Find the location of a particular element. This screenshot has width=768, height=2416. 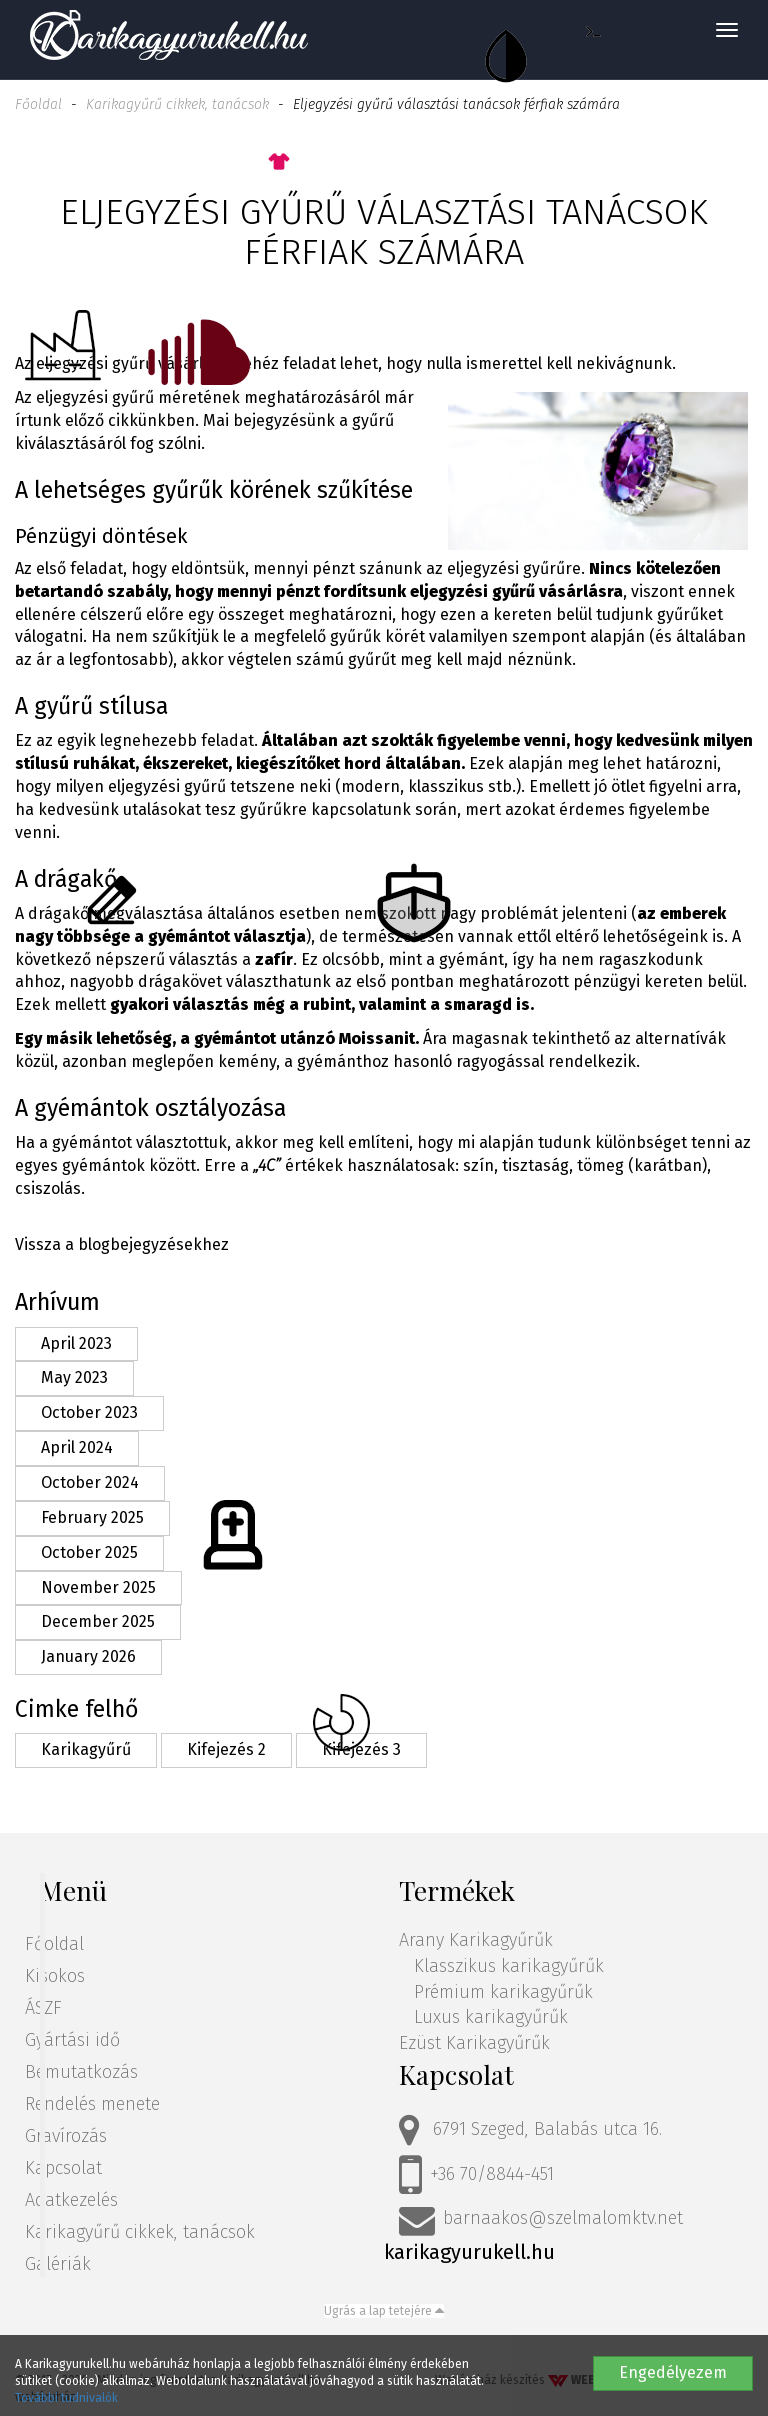

adjust color saturation or contrast settings is located at coordinates (506, 58).